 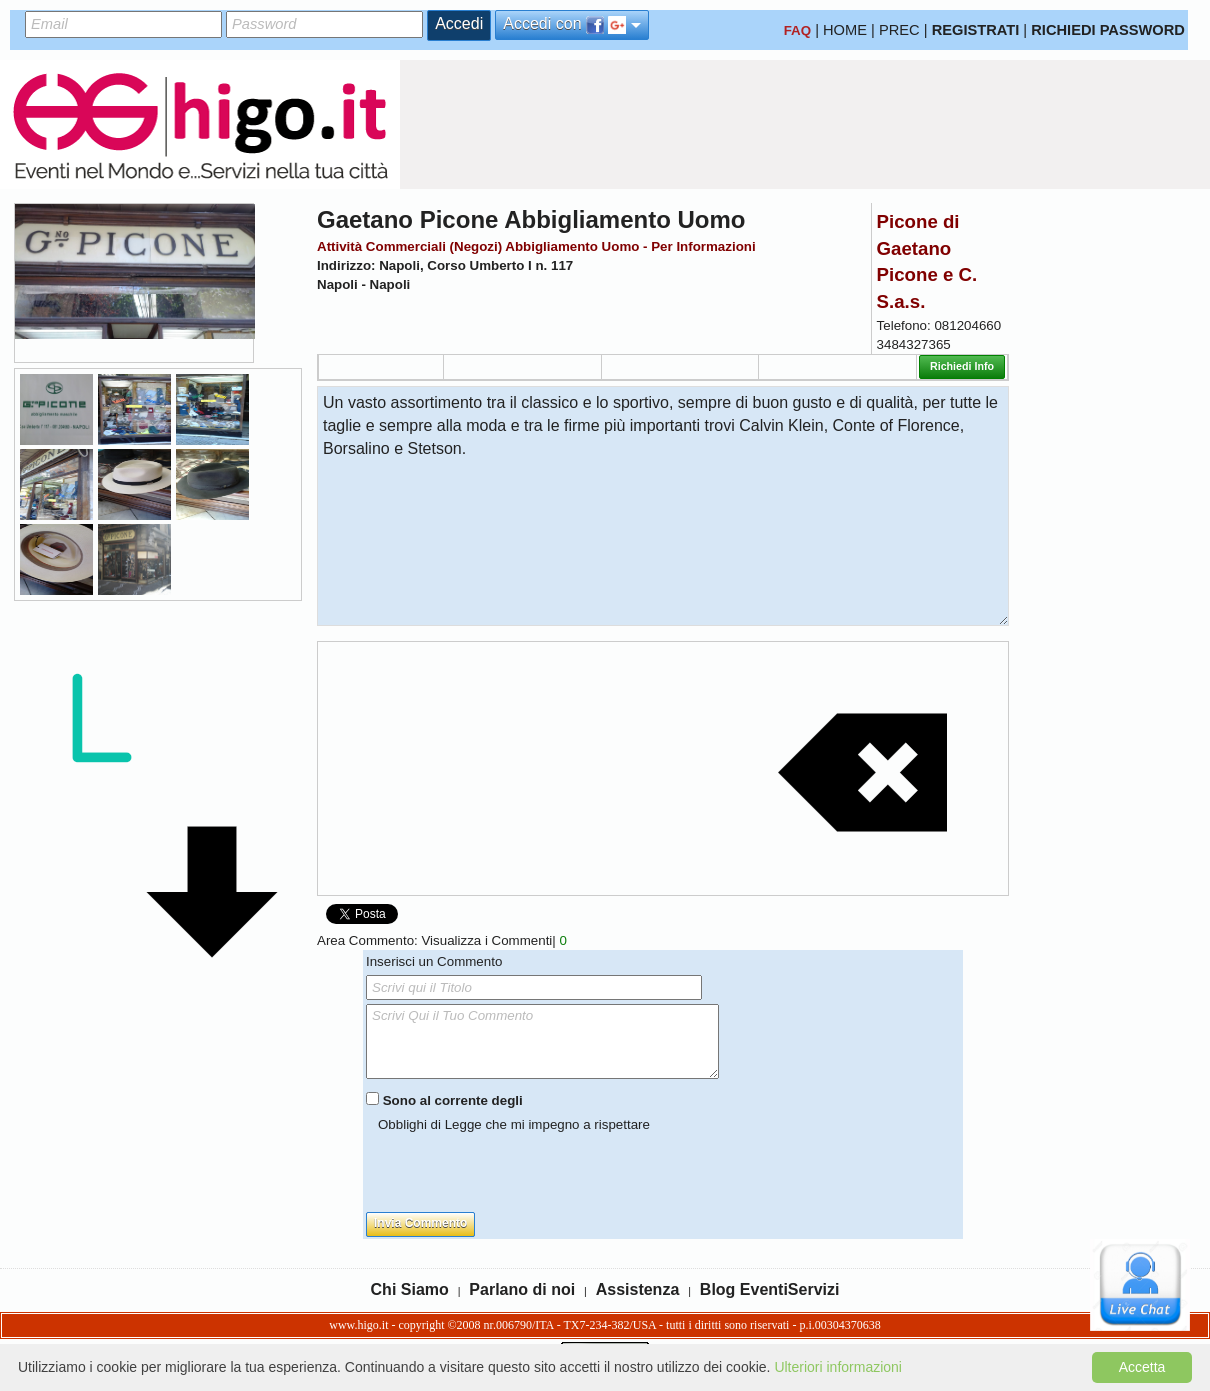 What do you see at coordinates (862, 772) in the screenshot?
I see `delete the previous character` at bounding box center [862, 772].